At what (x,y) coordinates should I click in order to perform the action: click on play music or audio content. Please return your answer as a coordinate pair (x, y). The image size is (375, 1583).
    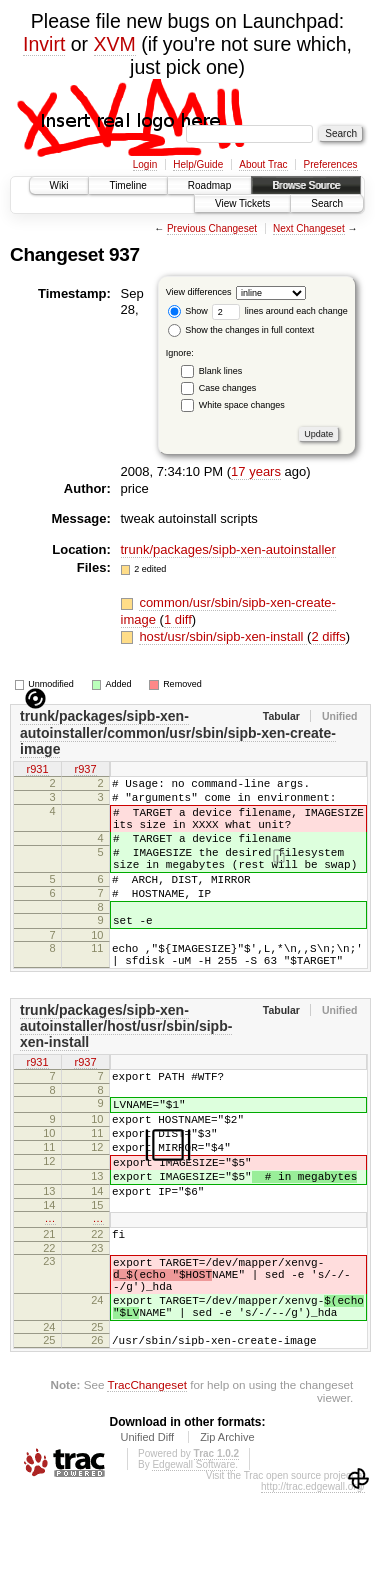
    Looking at the image, I should click on (35, 698).